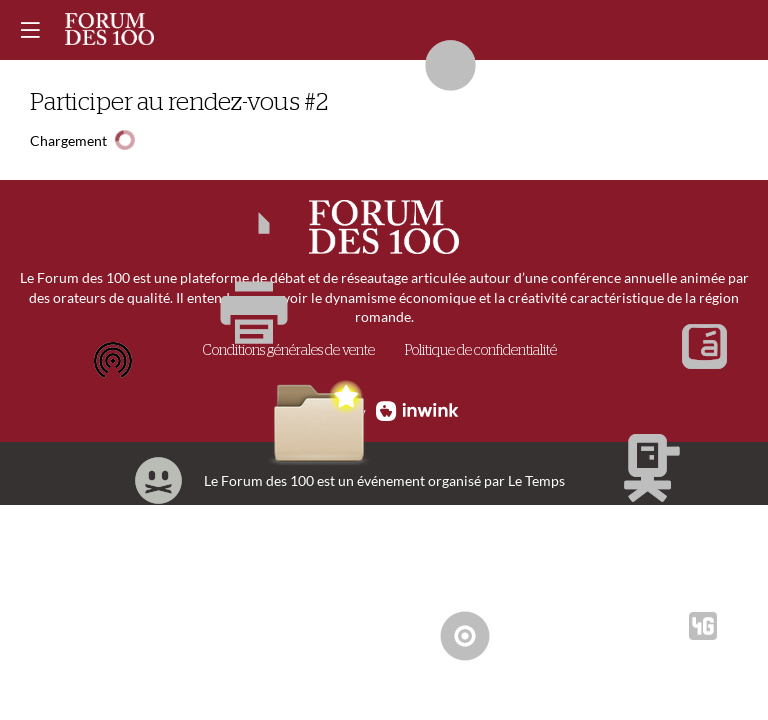 This screenshot has height=720, width=768. What do you see at coordinates (264, 223) in the screenshot?
I see `move selection cursor to end of text` at bounding box center [264, 223].